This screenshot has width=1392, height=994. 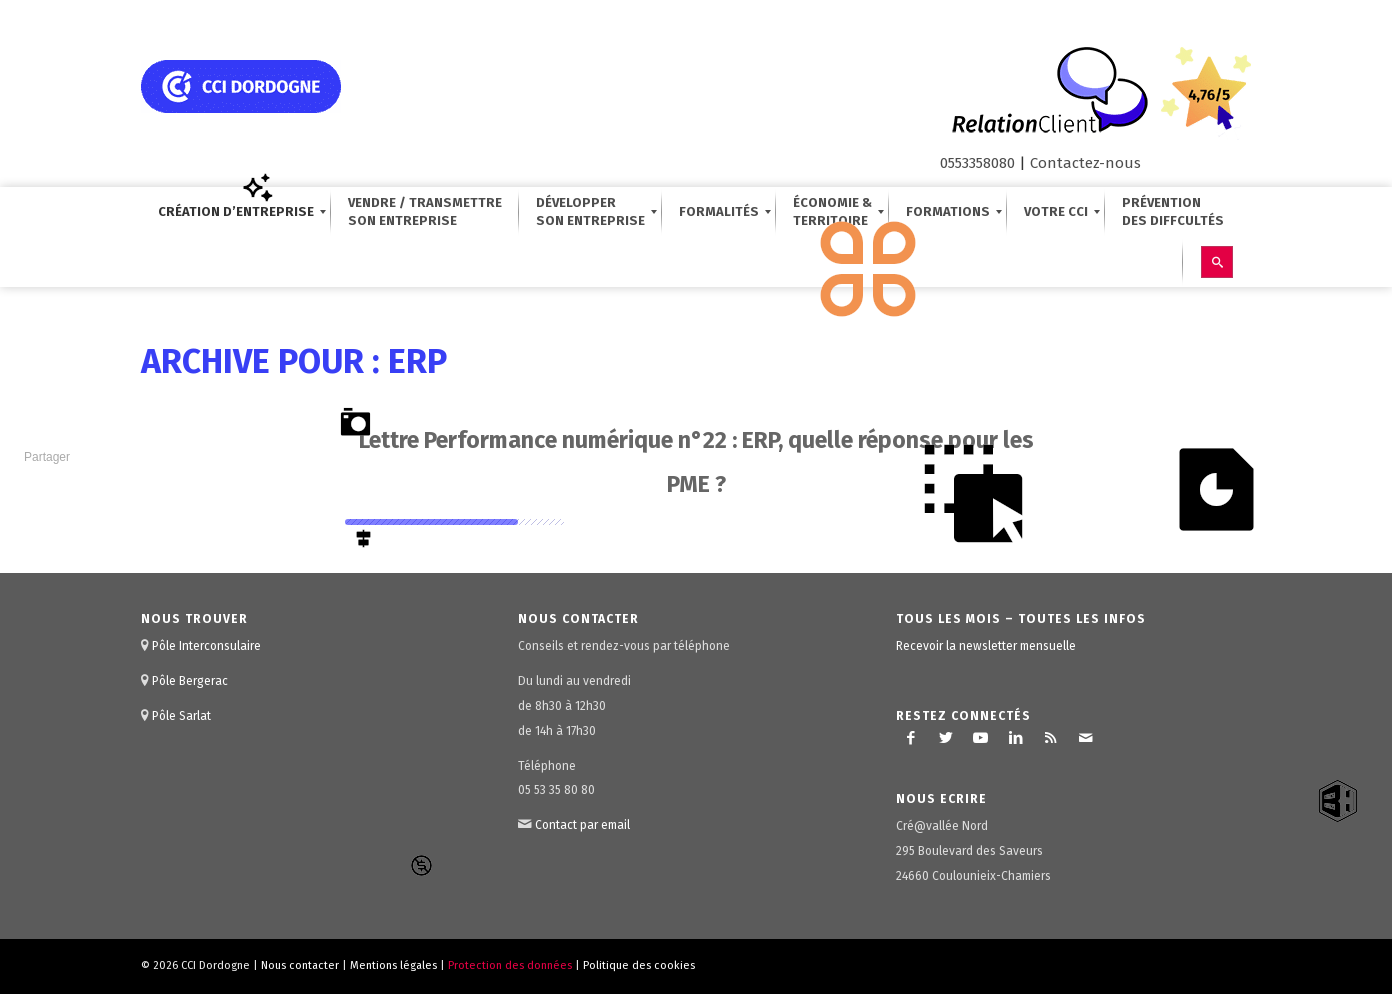 What do you see at coordinates (258, 187) in the screenshot?
I see `indicates AI-generated or enhanced content` at bounding box center [258, 187].